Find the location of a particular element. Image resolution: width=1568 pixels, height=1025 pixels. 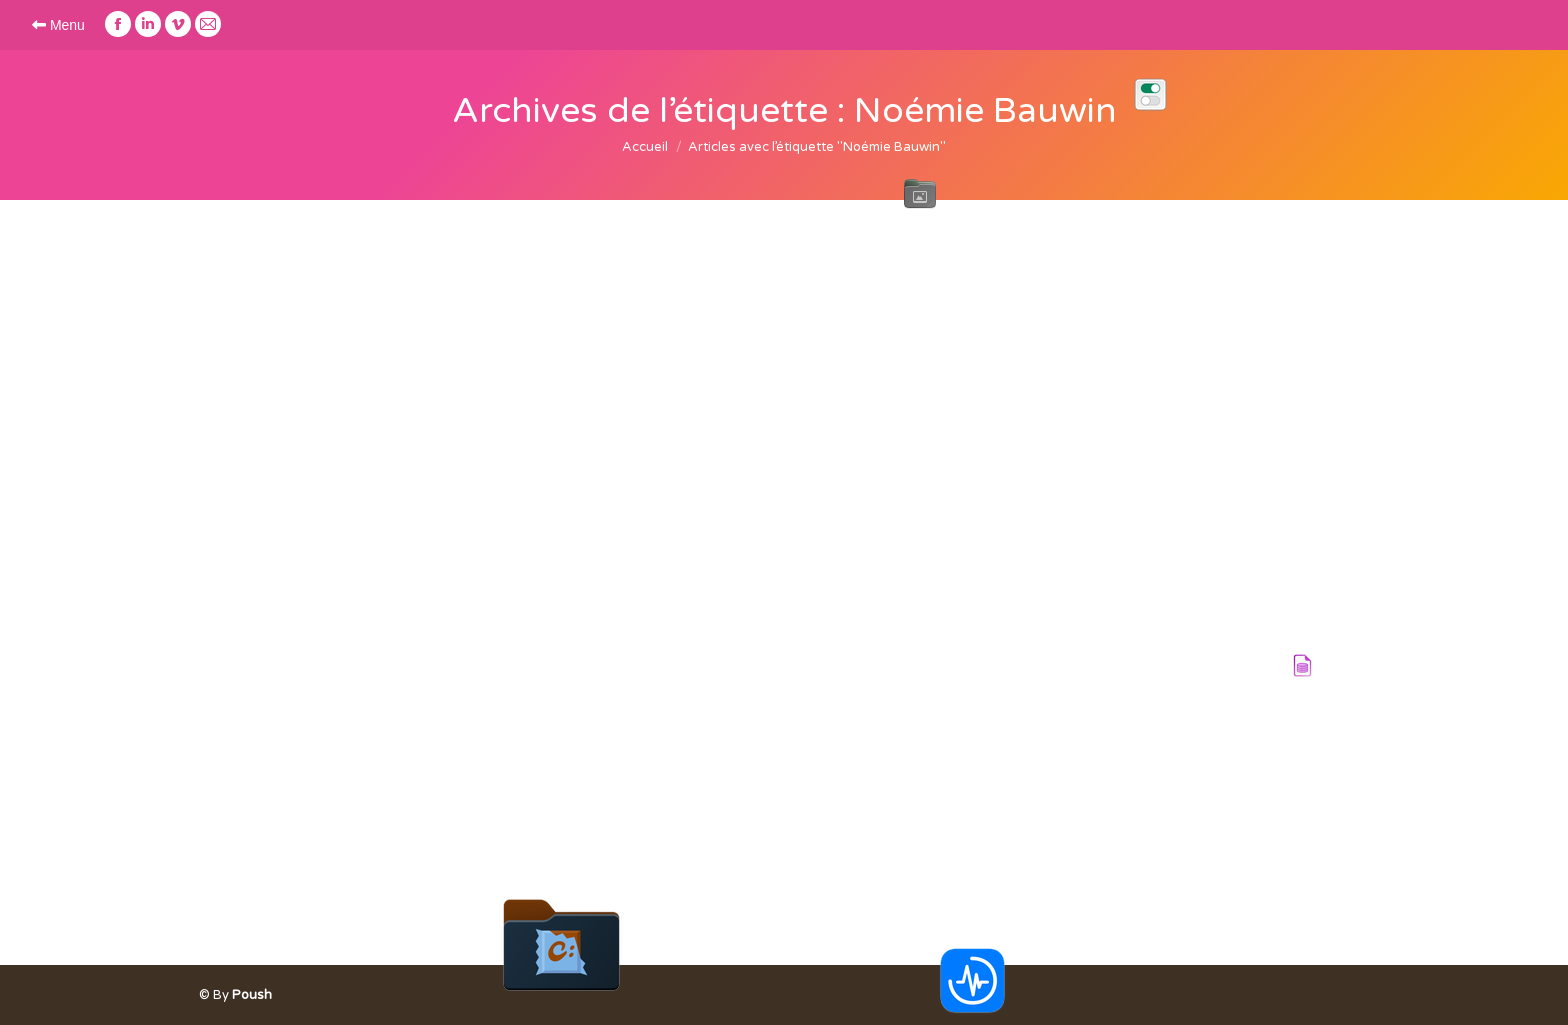

open a database template file is located at coordinates (1302, 665).